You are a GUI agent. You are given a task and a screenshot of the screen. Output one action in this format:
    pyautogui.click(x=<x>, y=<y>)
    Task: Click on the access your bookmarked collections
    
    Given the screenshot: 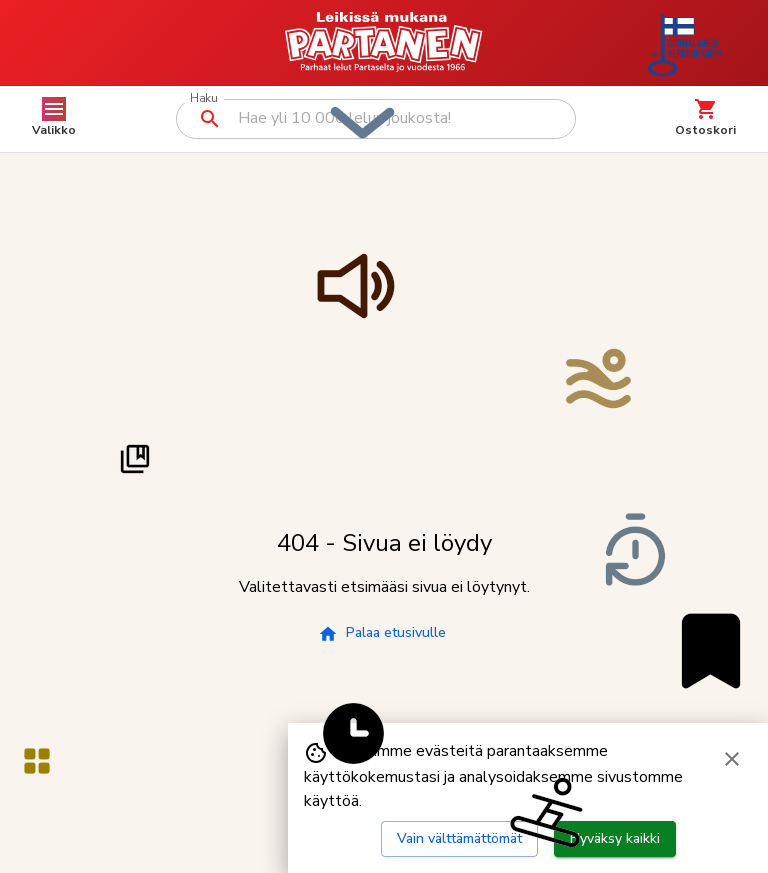 What is the action you would take?
    pyautogui.click(x=135, y=459)
    